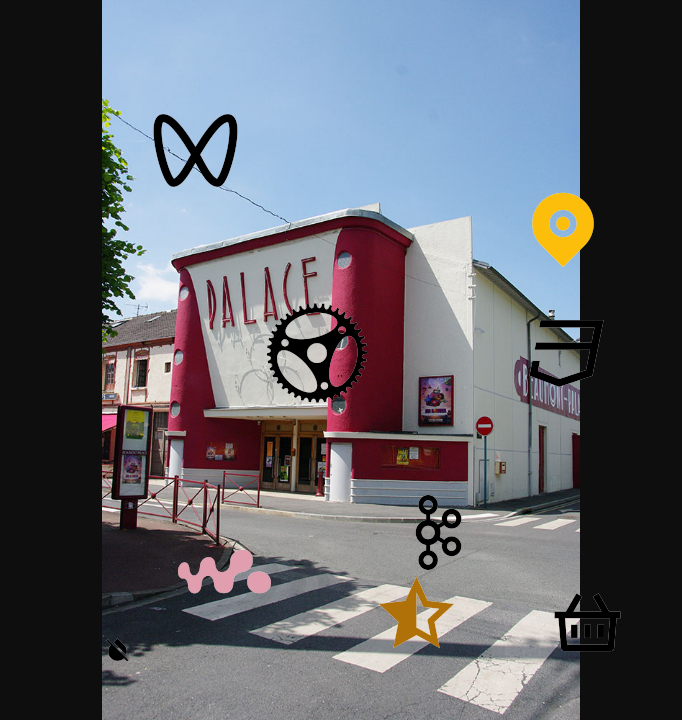 This screenshot has height=720, width=682. What do you see at coordinates (416, 614) in the screenshot?
I see `indicates a partial or half rating` at bounding box center [416, 614].